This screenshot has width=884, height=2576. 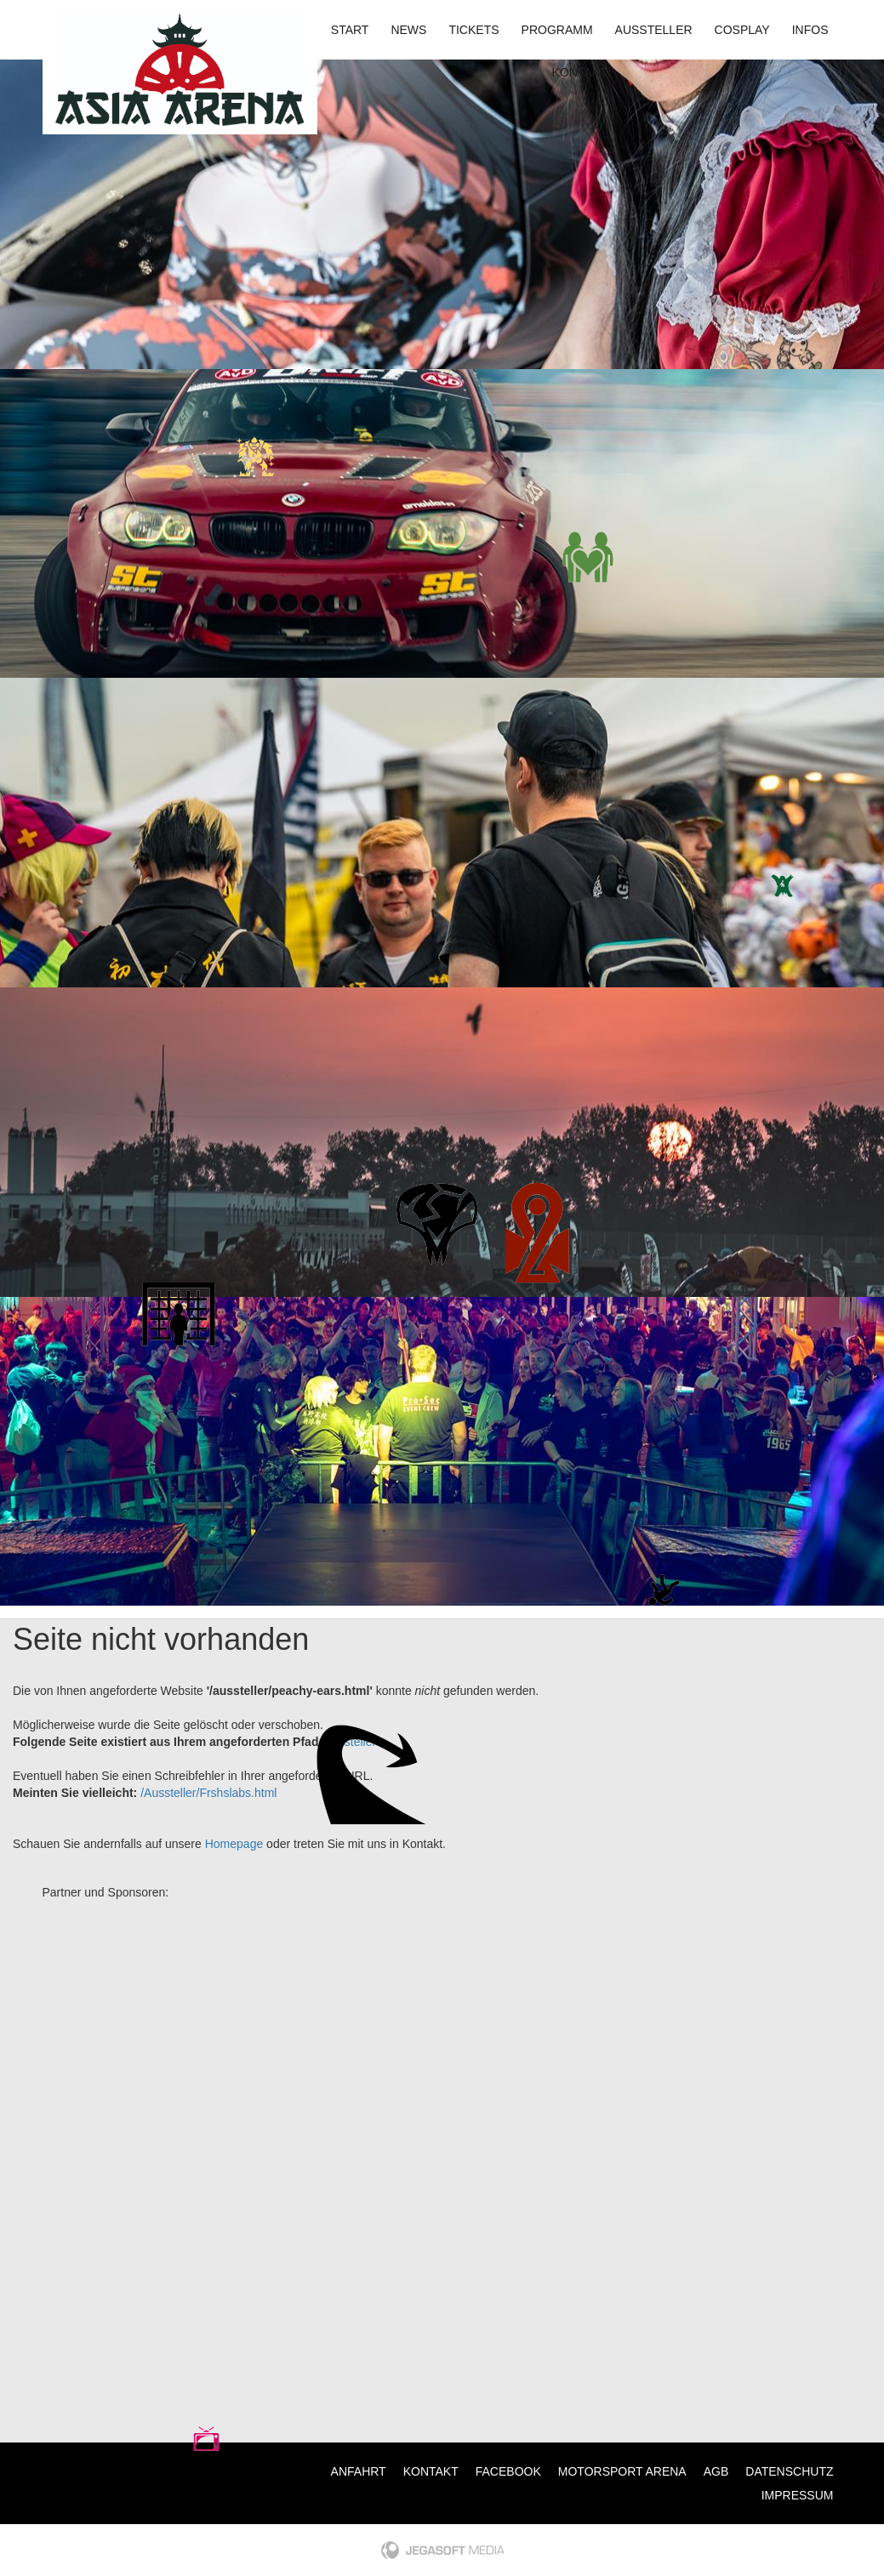 I want to click on indicates a romantic relationship or couple status, so click(x=588, y=557).